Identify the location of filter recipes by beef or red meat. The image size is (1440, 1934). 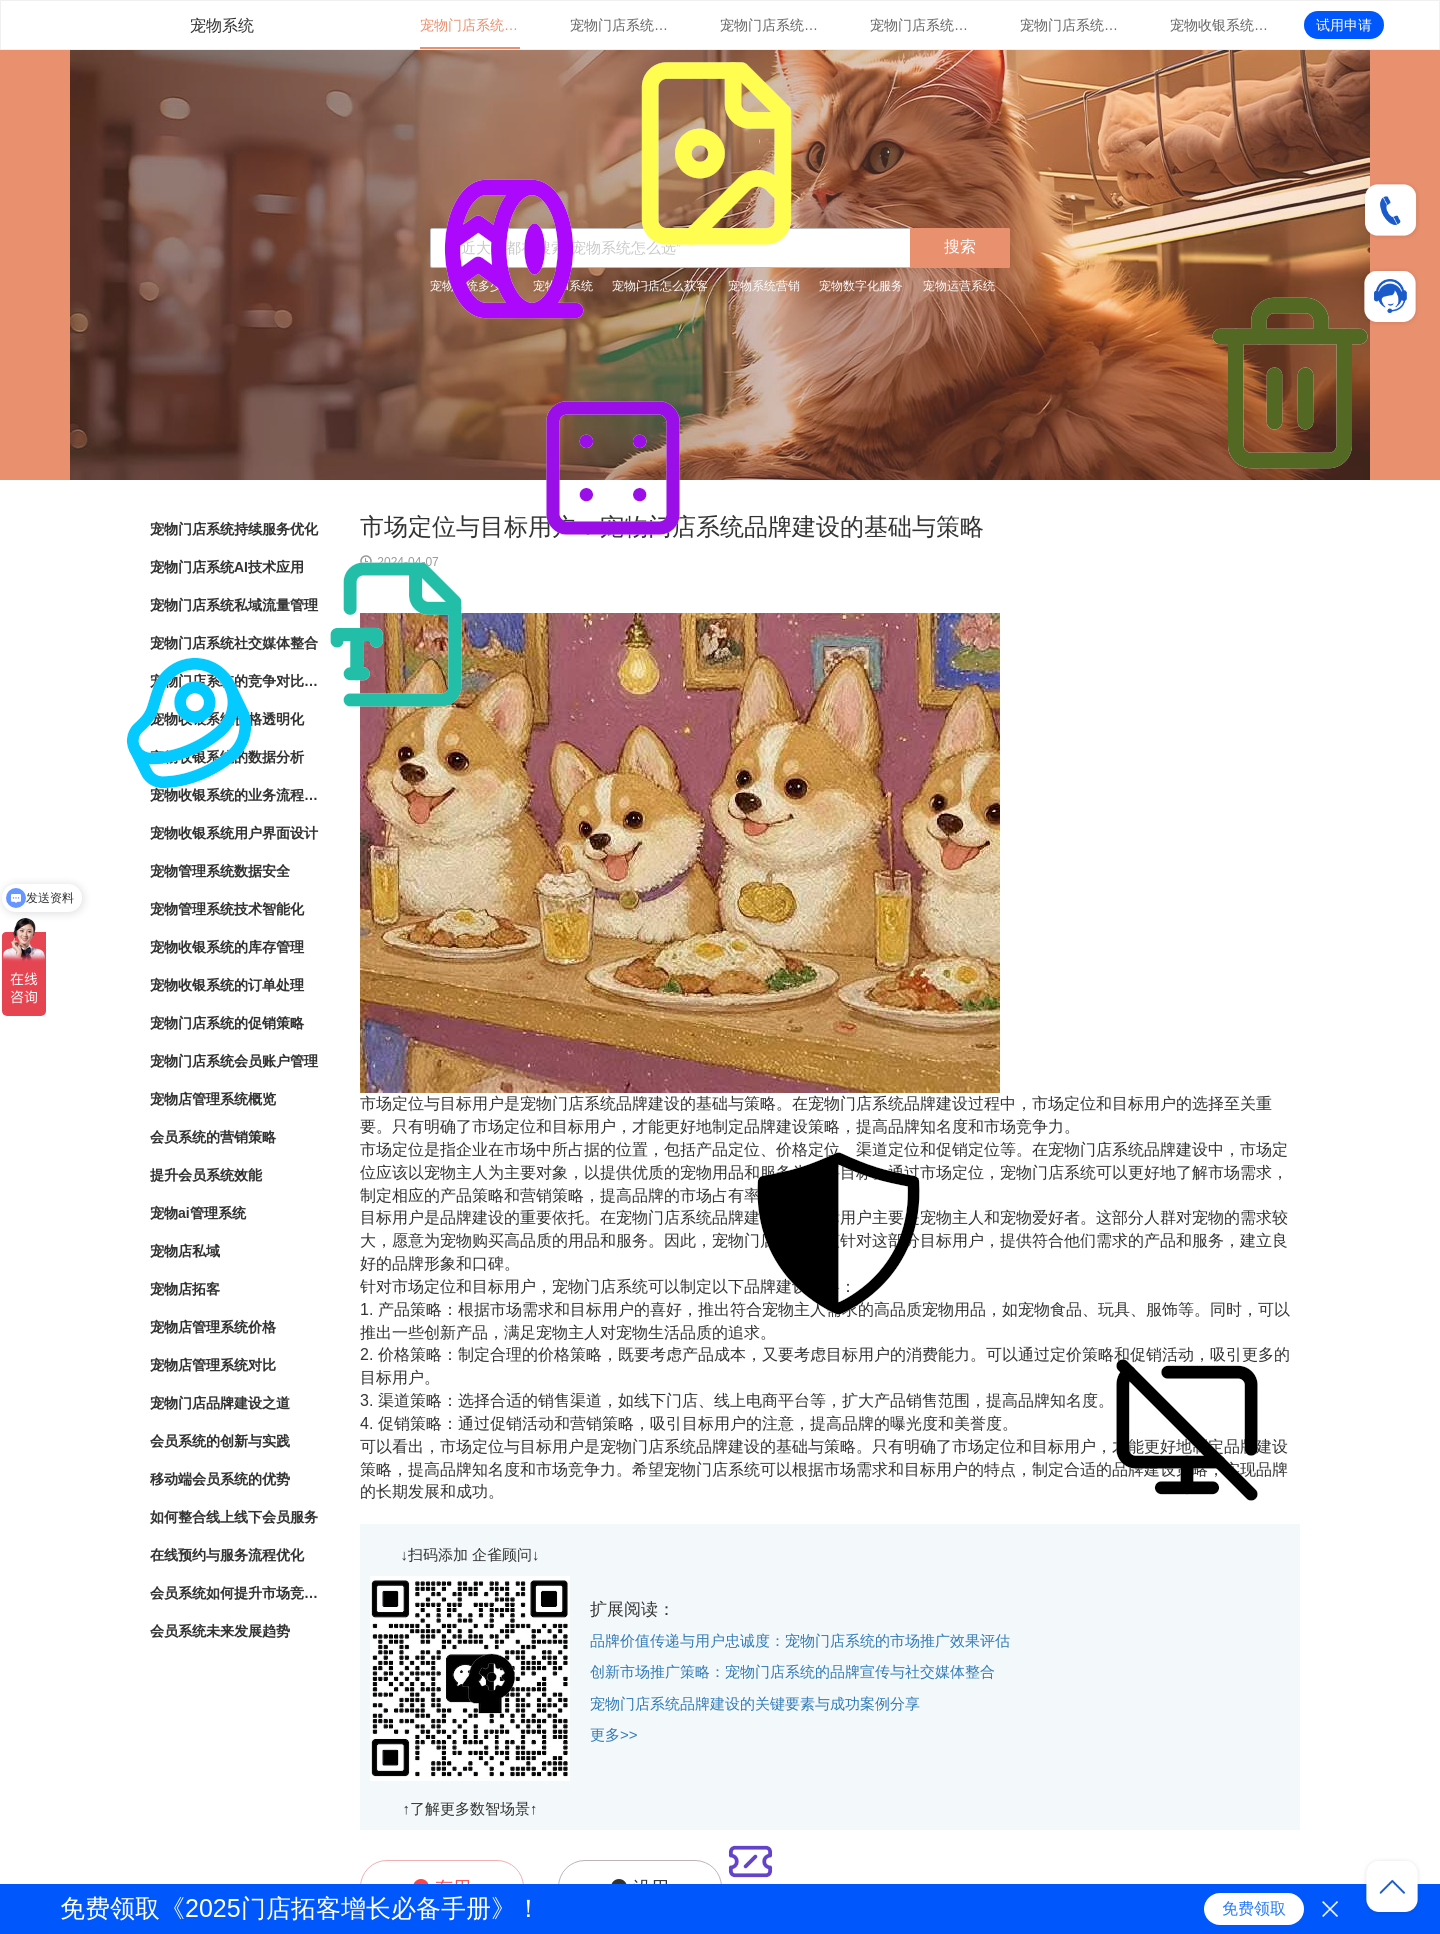
(192, 723).